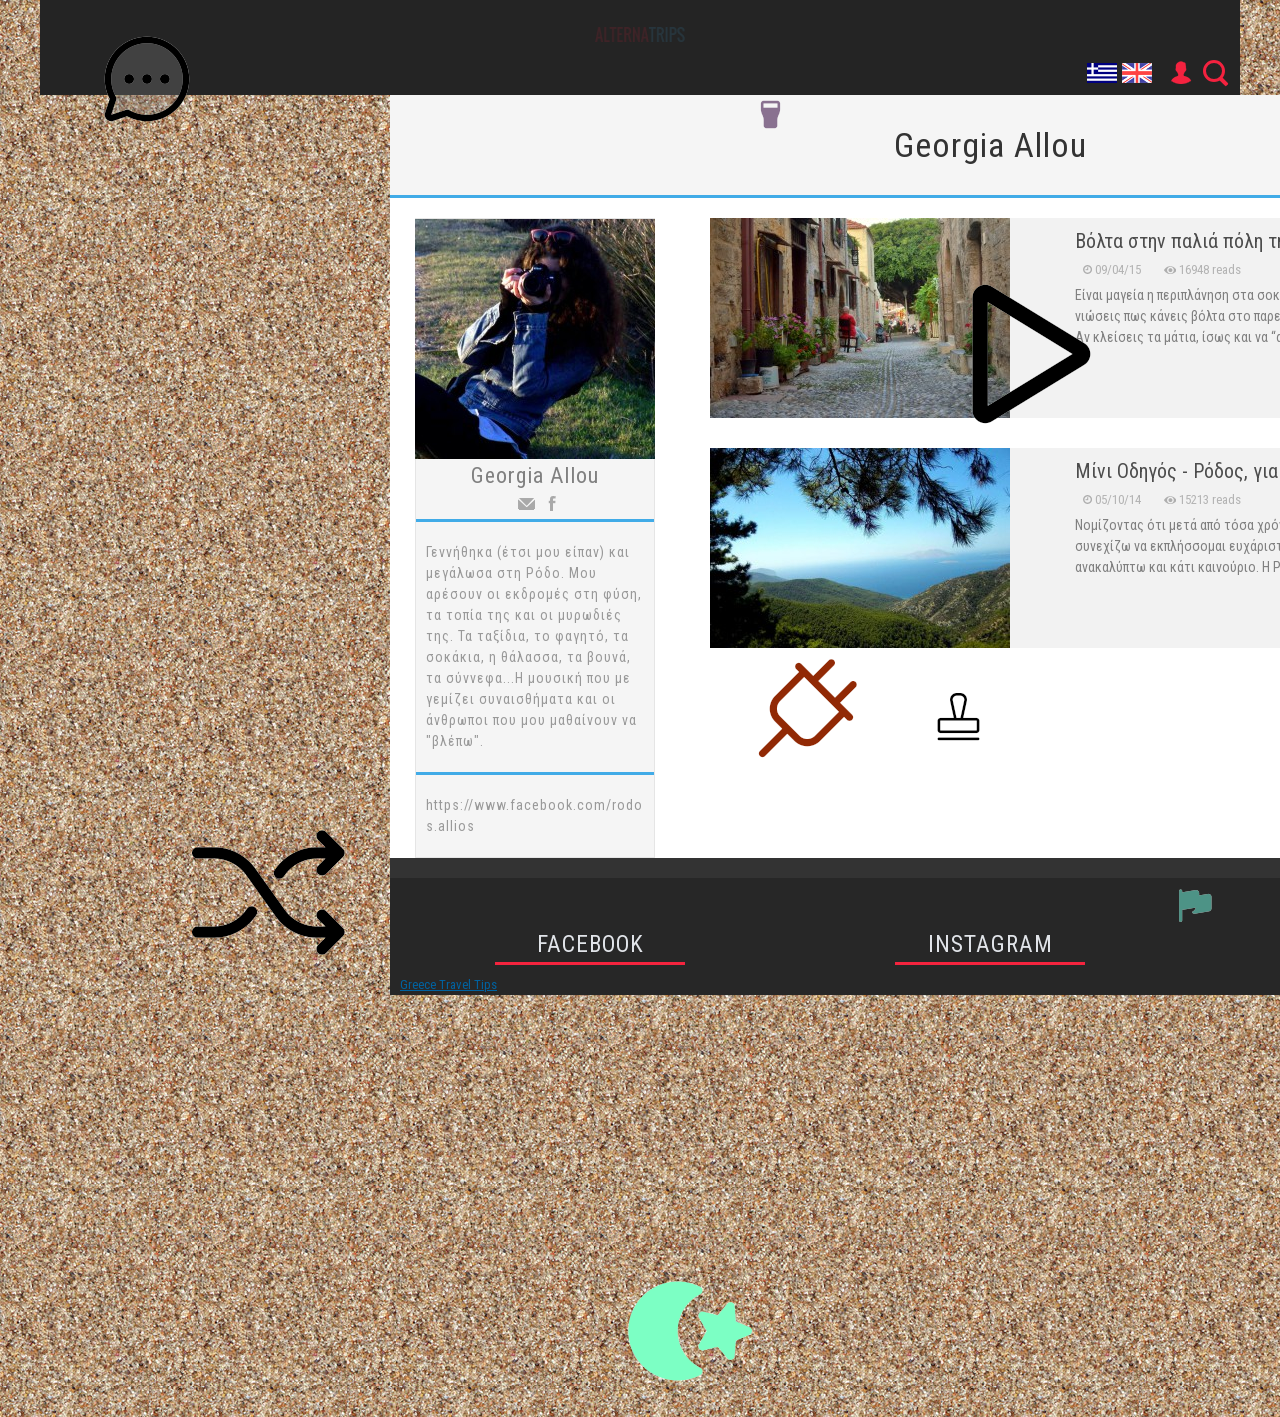 The height and width of the screenshot is (1417, 1280). I want to click on shuffle playlist or queue, so click(265, 892).